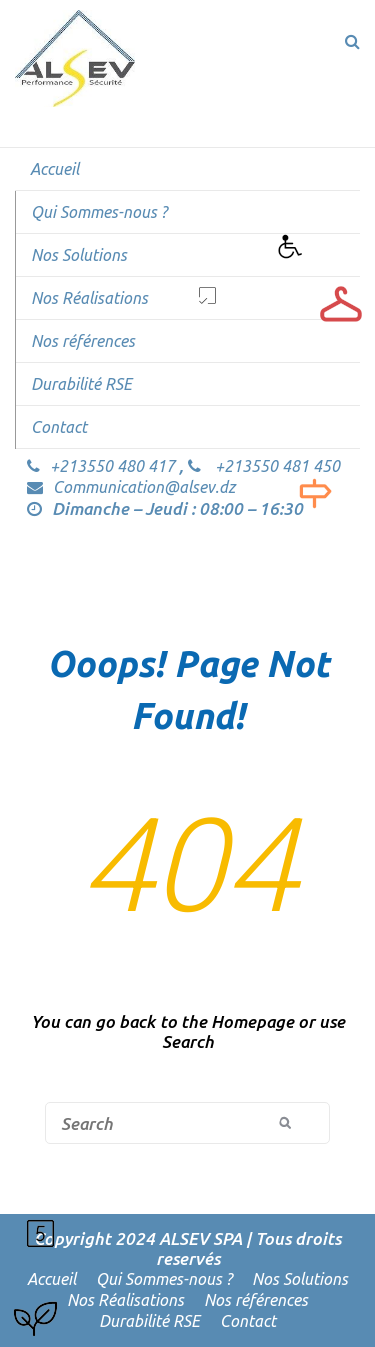 The width and height of the screenshot is (375, 1347). What do you see at coordinates (314, 493) in the screenshot?
I see `navigate to directions or wayfinding` at bounding box center [314, 493].